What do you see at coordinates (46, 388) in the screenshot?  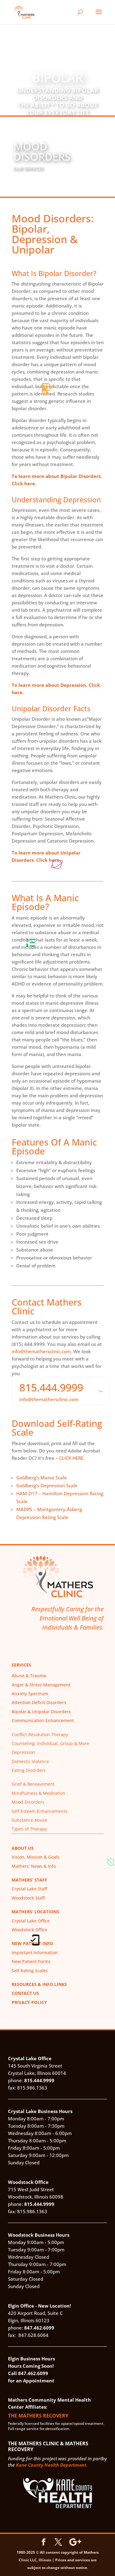 I see `phosphor icons logo` at bounding box center [46, 388].